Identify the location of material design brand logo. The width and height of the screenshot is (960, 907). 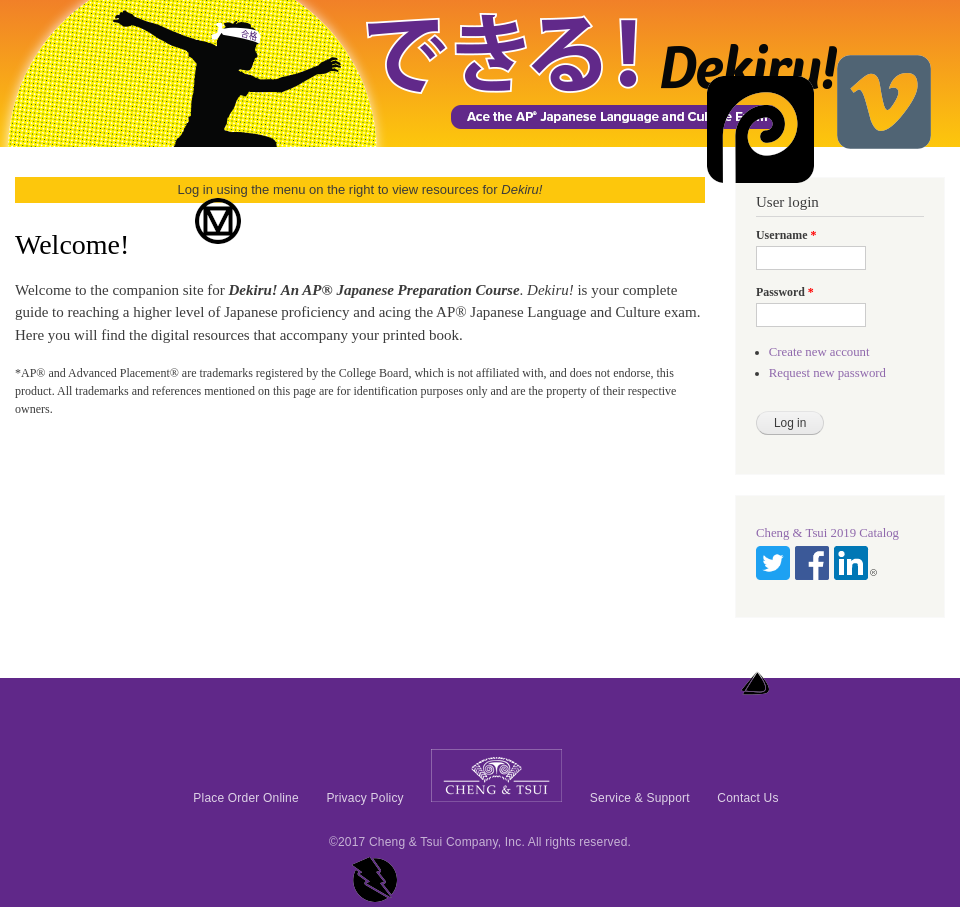
(218, 221).